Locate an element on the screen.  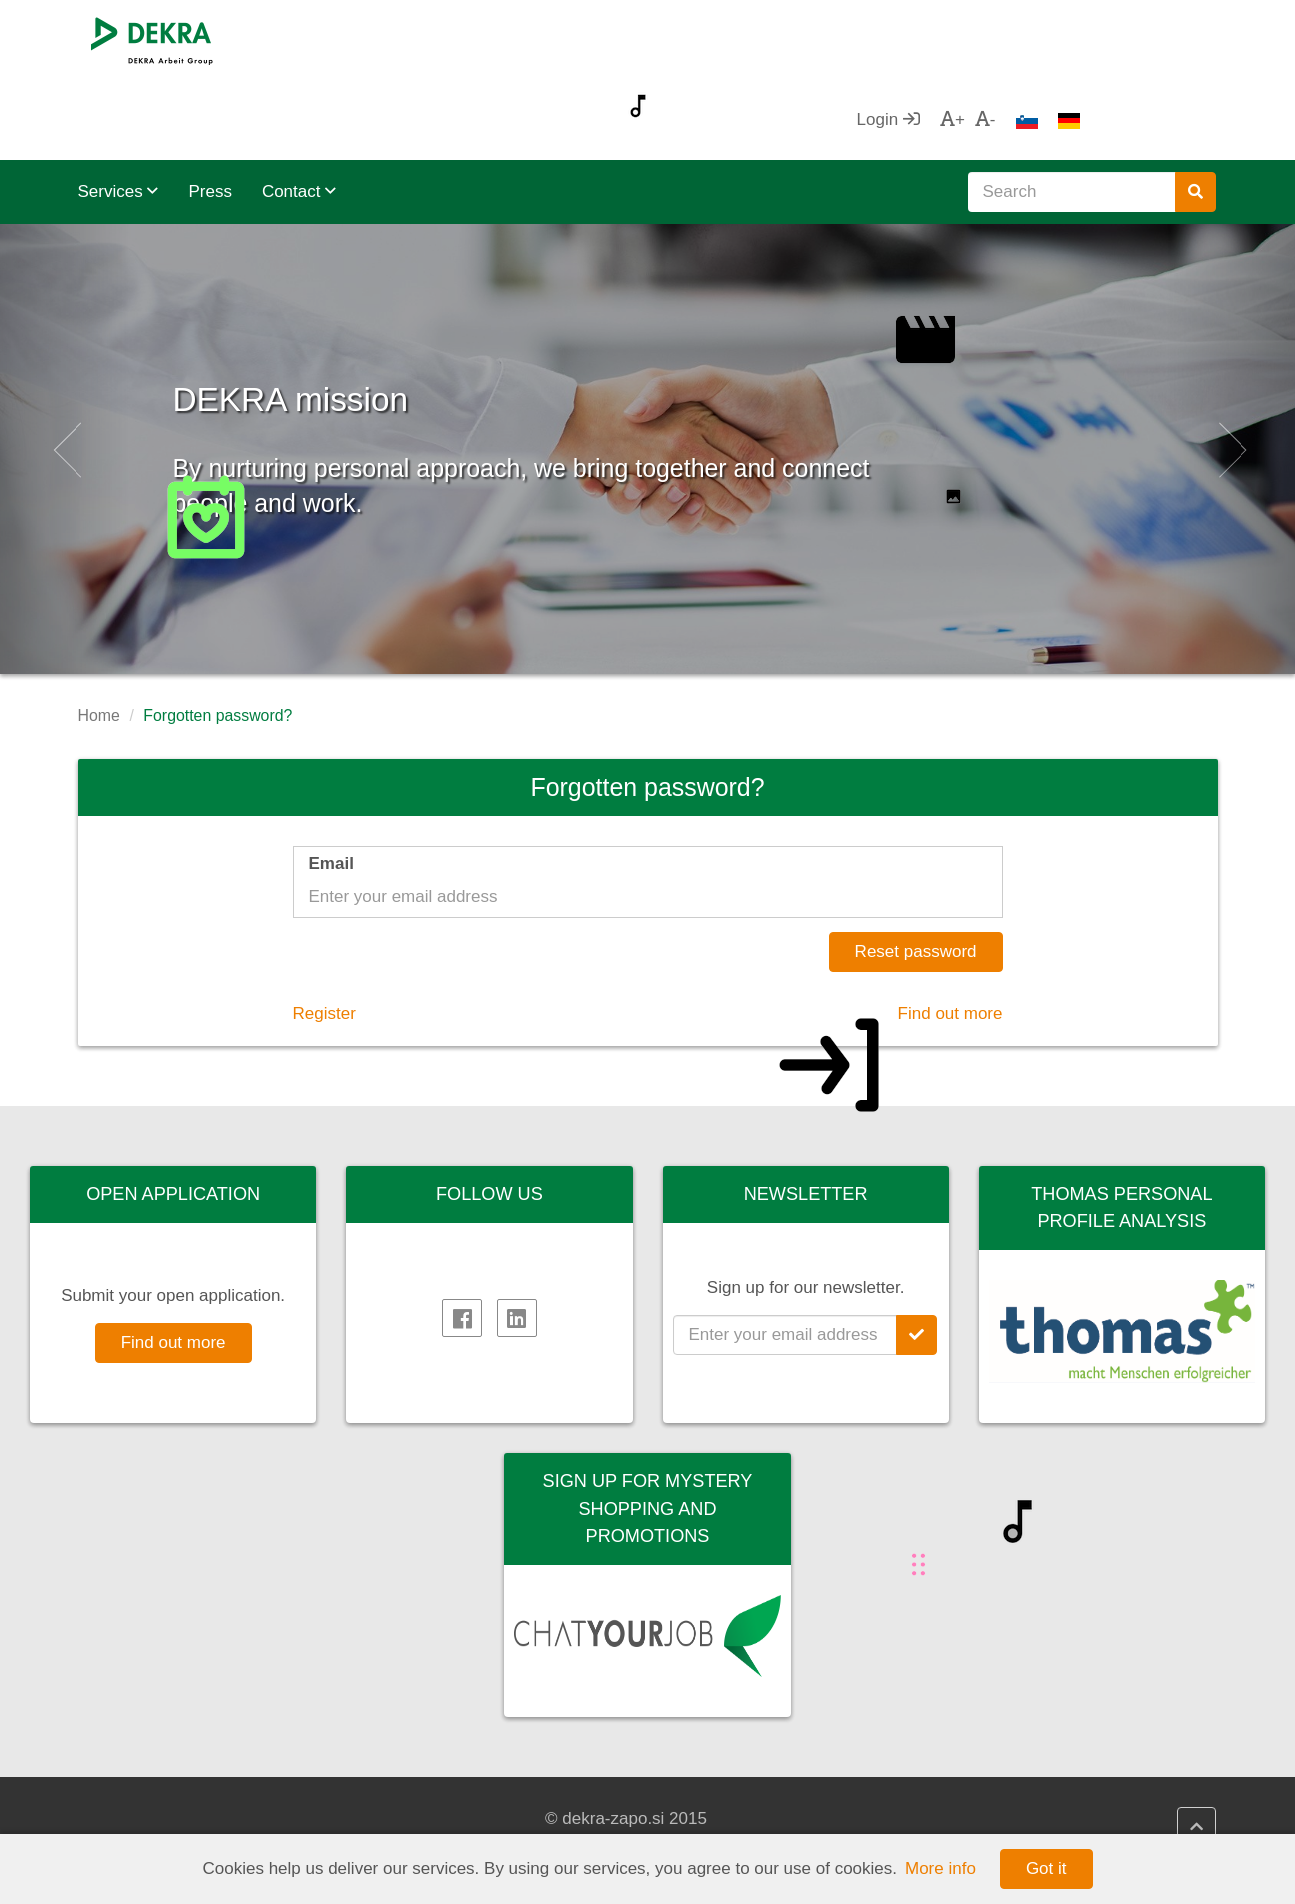
play or access audio content is located at coordinates (1017, 1521).